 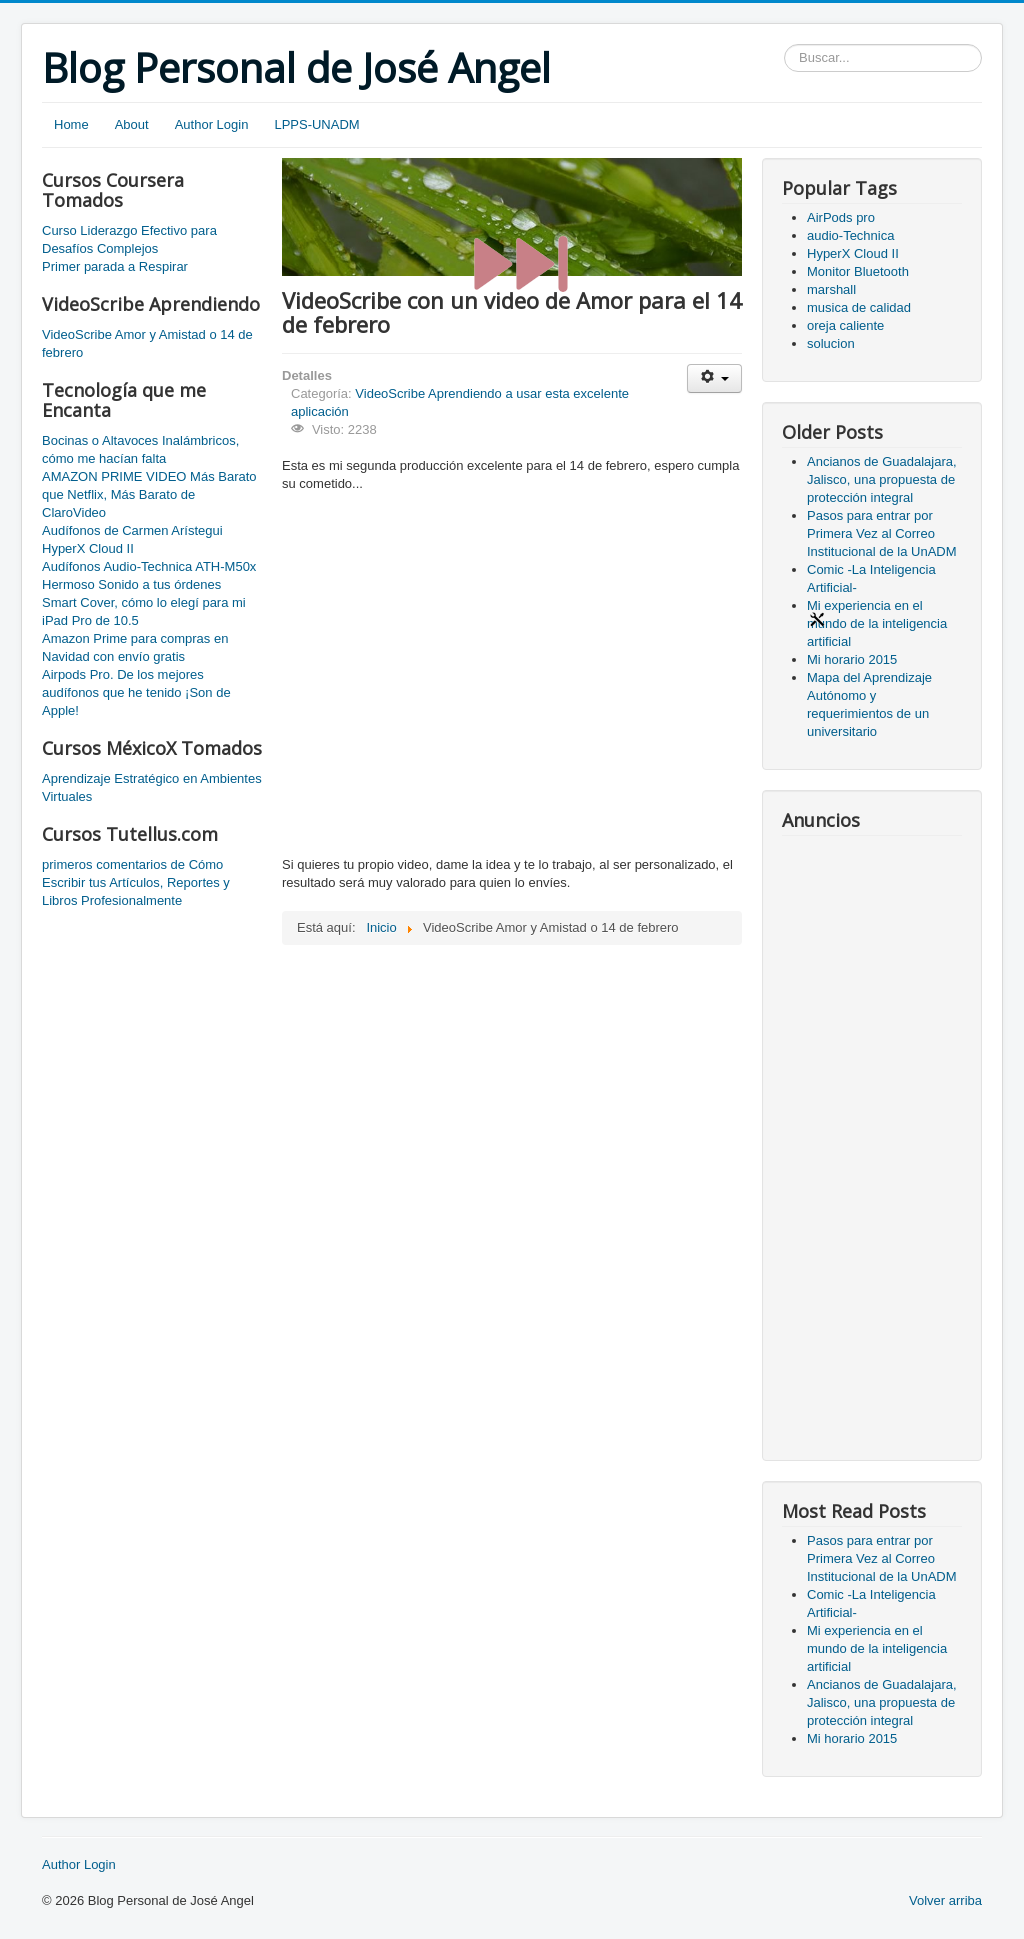 What do you see at coordinates (817, 619) in the screenshot?
I see `access settings or configuration options` at bounding box center [817, 619].